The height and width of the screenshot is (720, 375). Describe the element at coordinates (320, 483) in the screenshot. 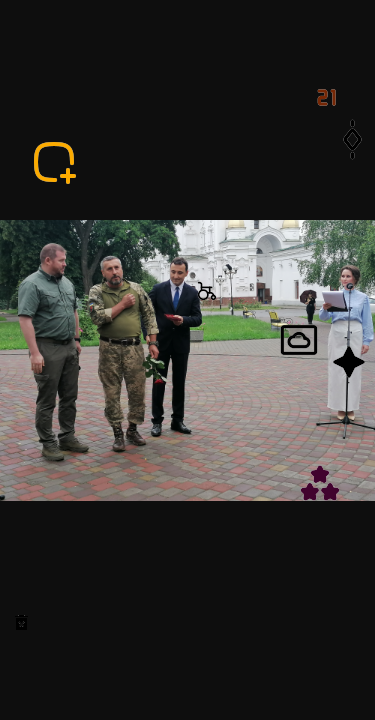

I see `view ratings or reviews` at that location.